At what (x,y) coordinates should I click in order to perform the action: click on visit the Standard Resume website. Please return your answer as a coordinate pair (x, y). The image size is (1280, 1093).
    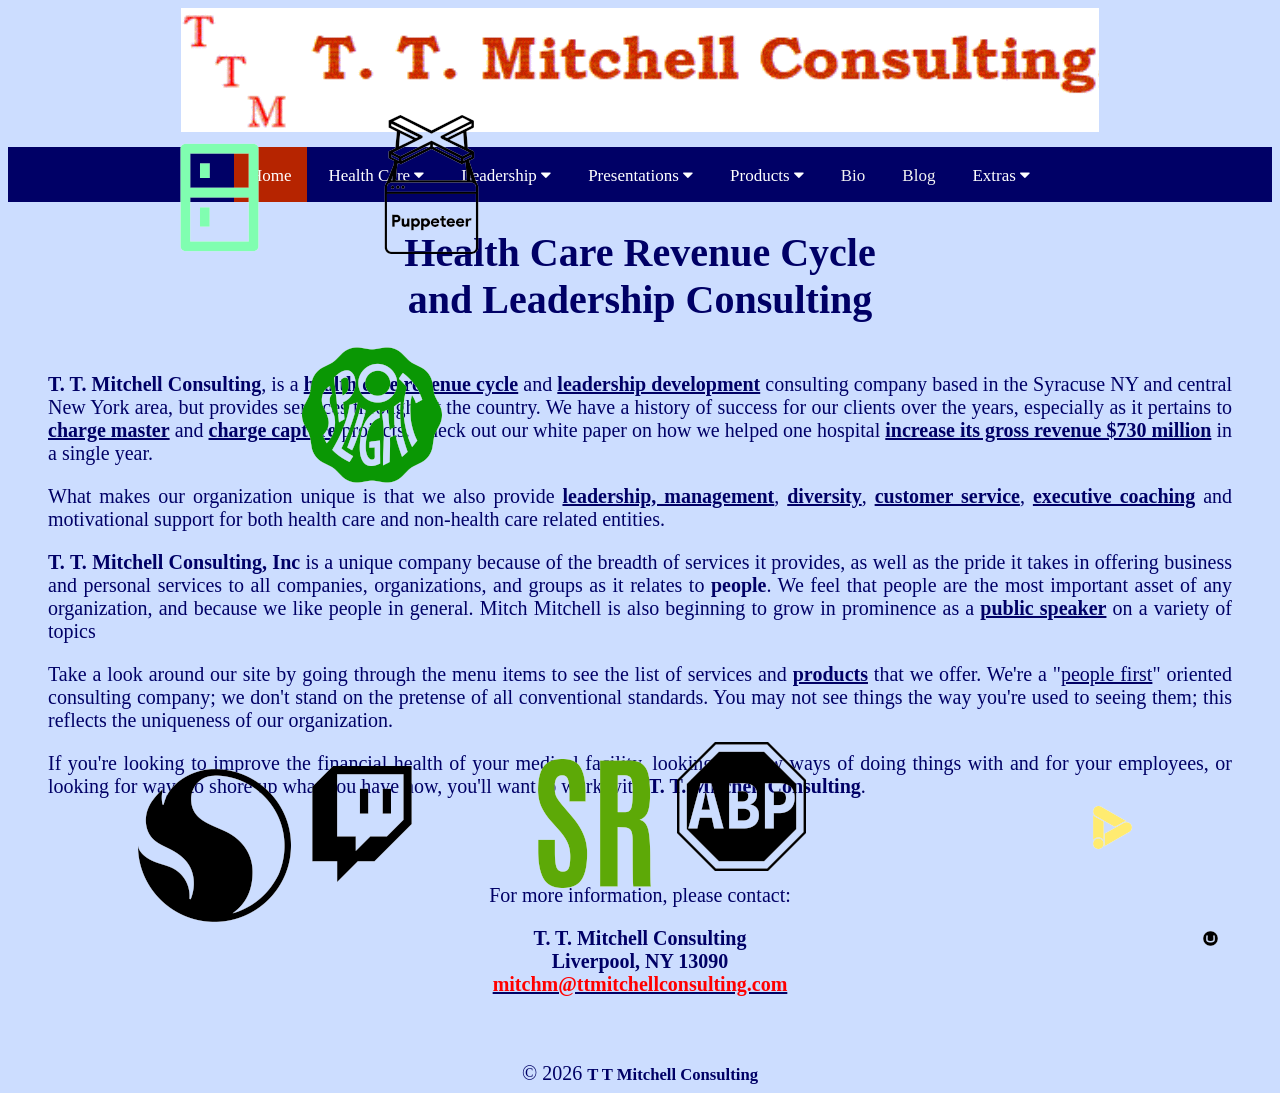
    Looking at the image, I should click on (594, 823).